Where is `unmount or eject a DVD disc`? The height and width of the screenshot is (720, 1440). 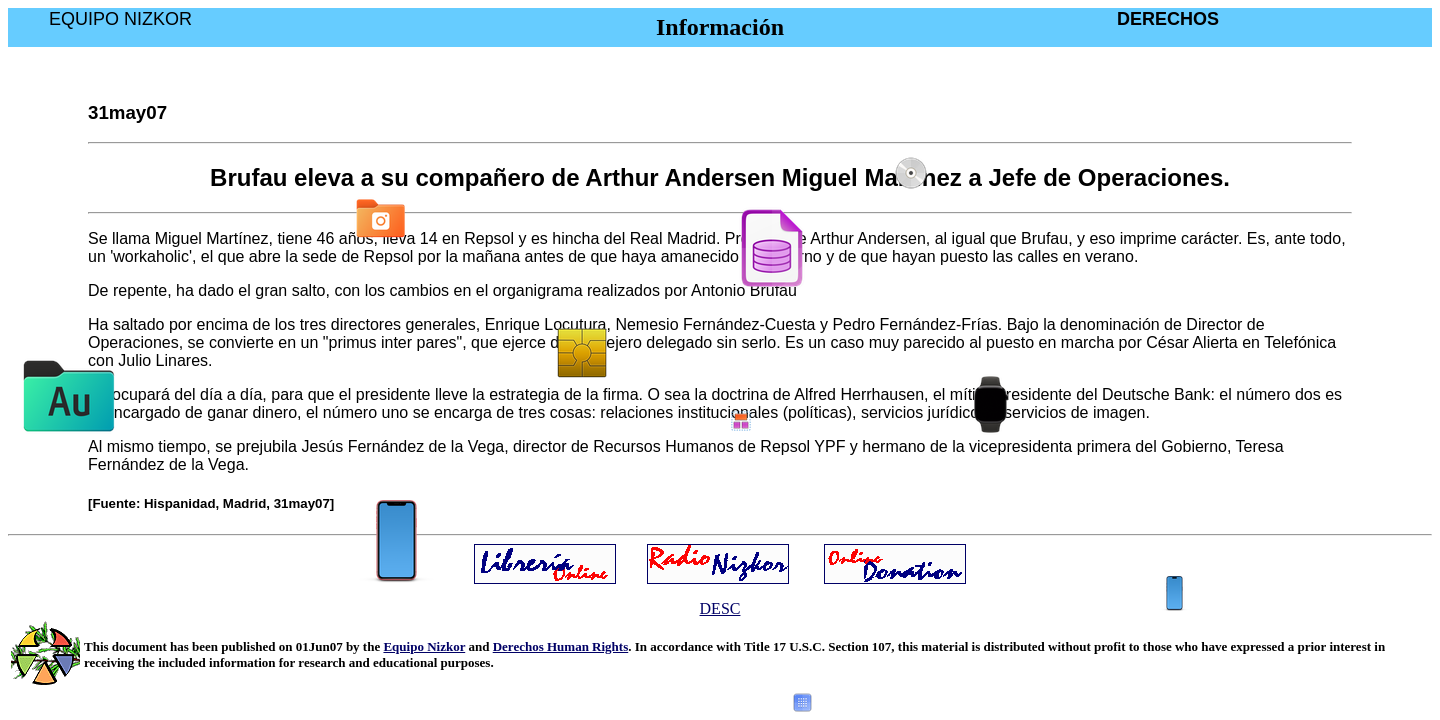
unmount or eject a DVD disc is located at coordinates (911, 173).